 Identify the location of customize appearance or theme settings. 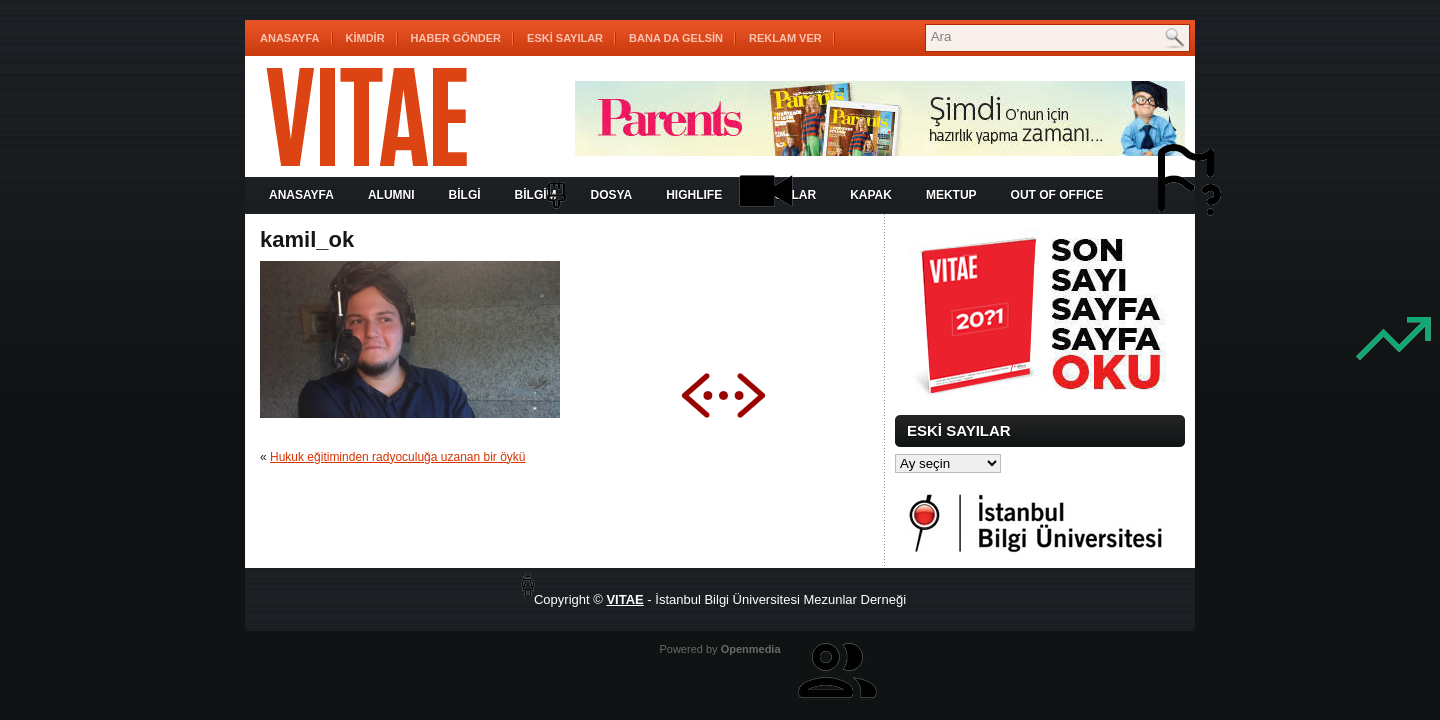
(556, 195).